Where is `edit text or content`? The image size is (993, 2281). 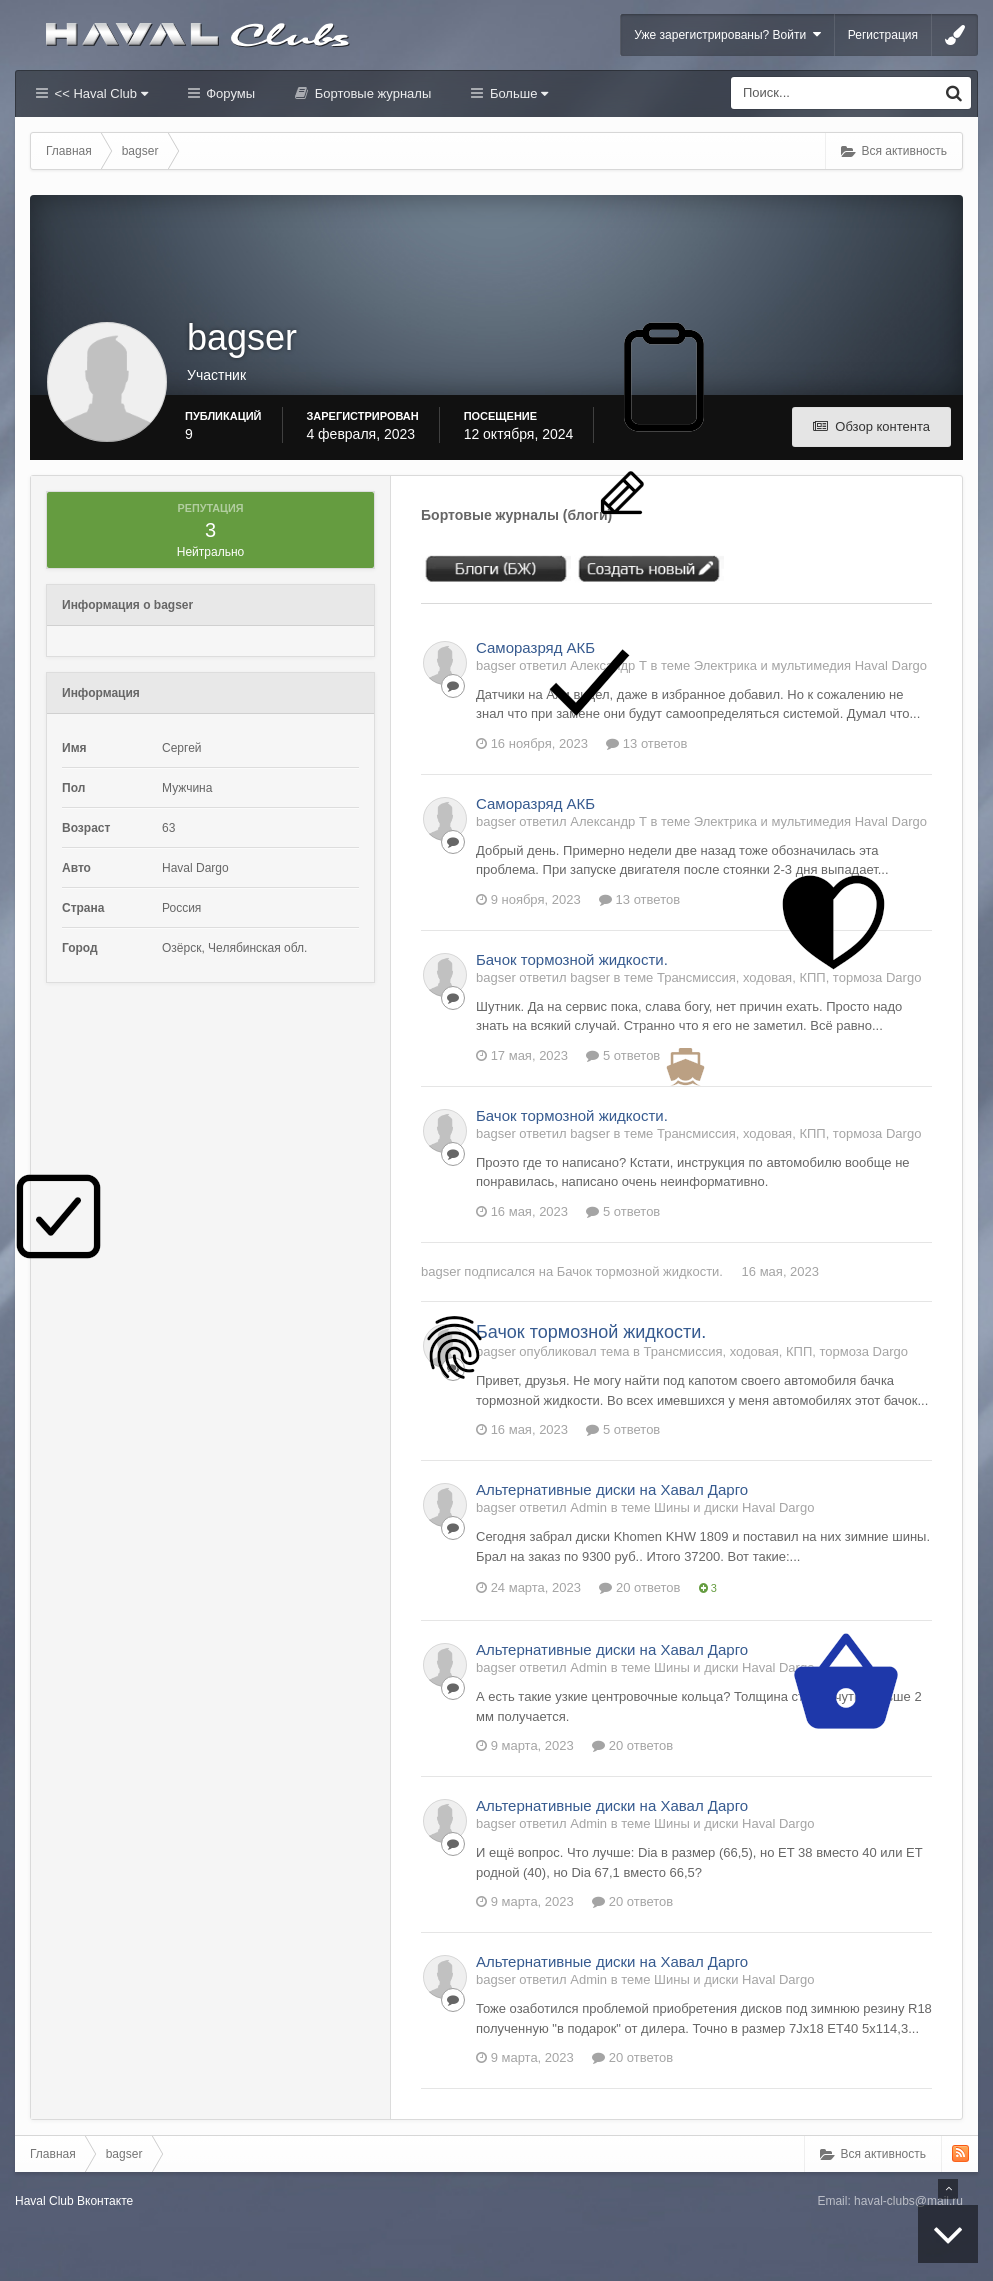 edit text or content is located at coordinates (621, 493).